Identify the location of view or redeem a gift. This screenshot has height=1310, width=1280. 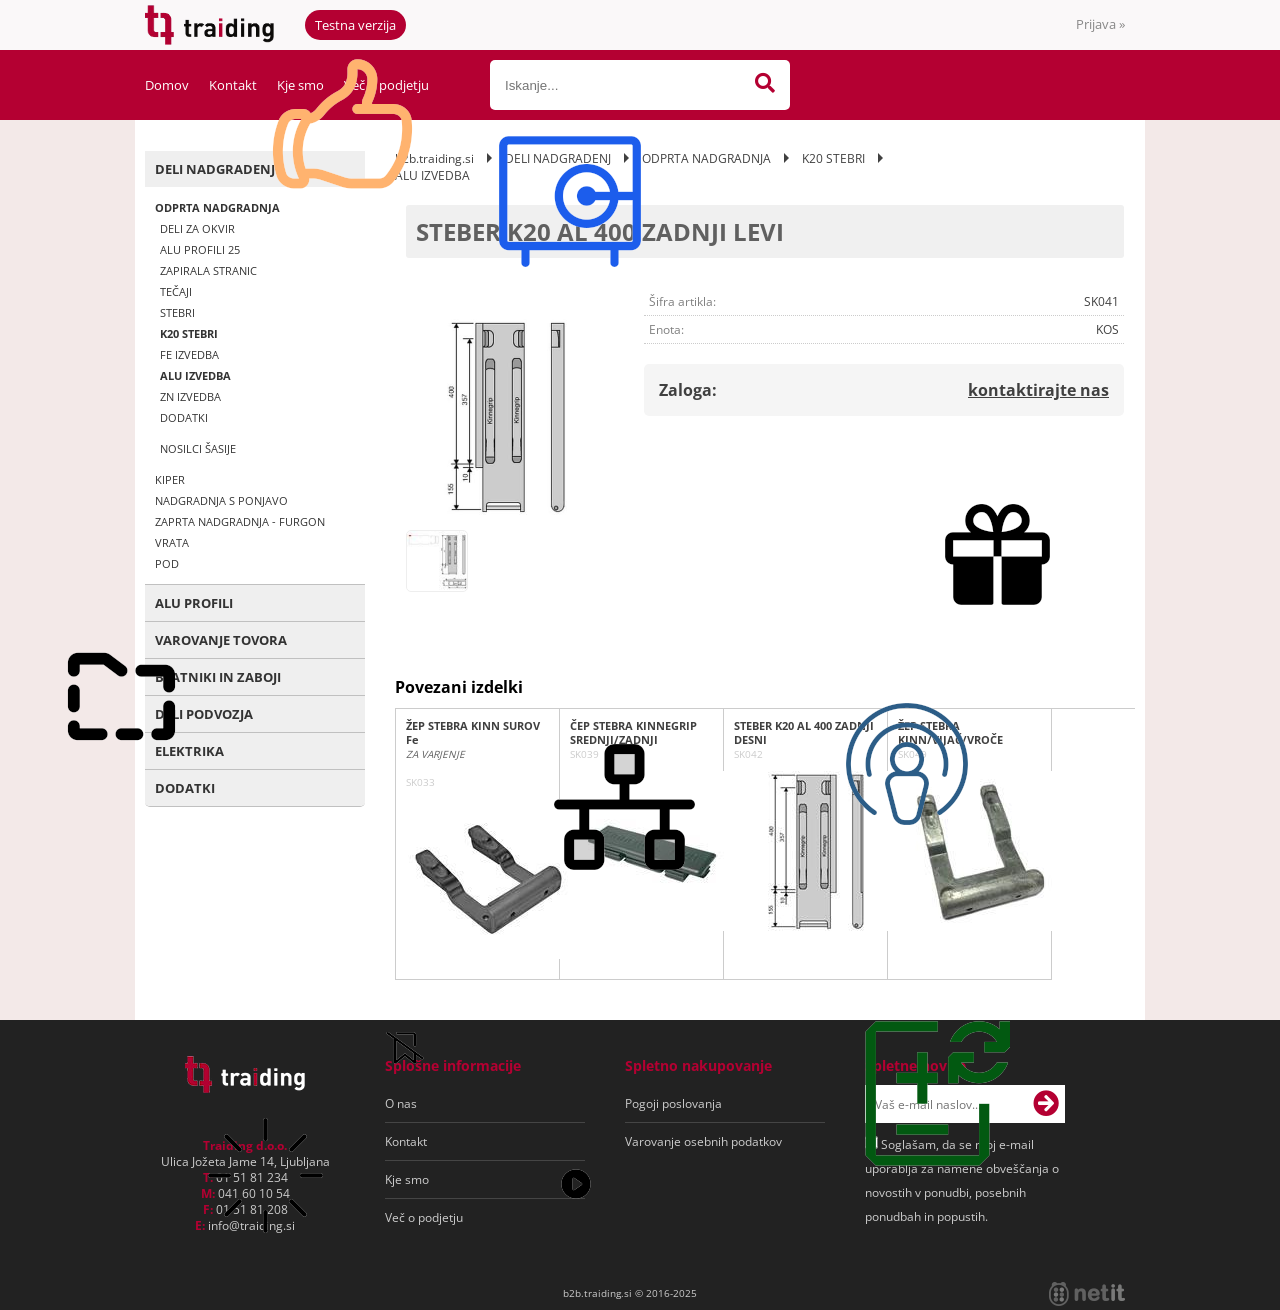
(997, 560).